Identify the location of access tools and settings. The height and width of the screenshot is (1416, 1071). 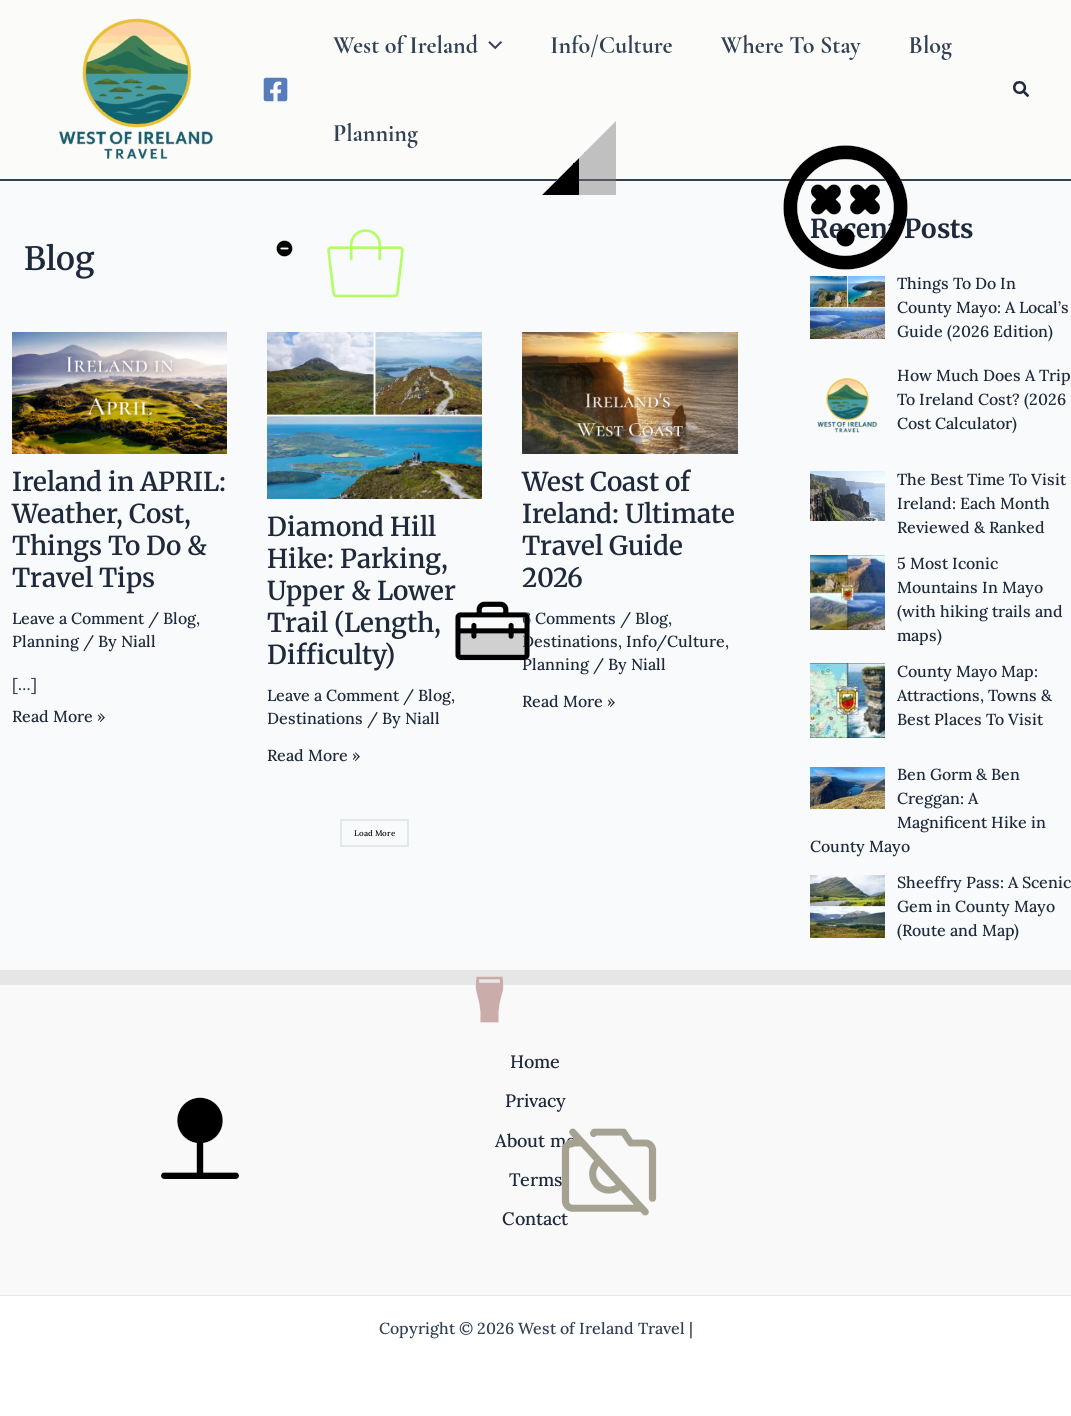
(492, 633).